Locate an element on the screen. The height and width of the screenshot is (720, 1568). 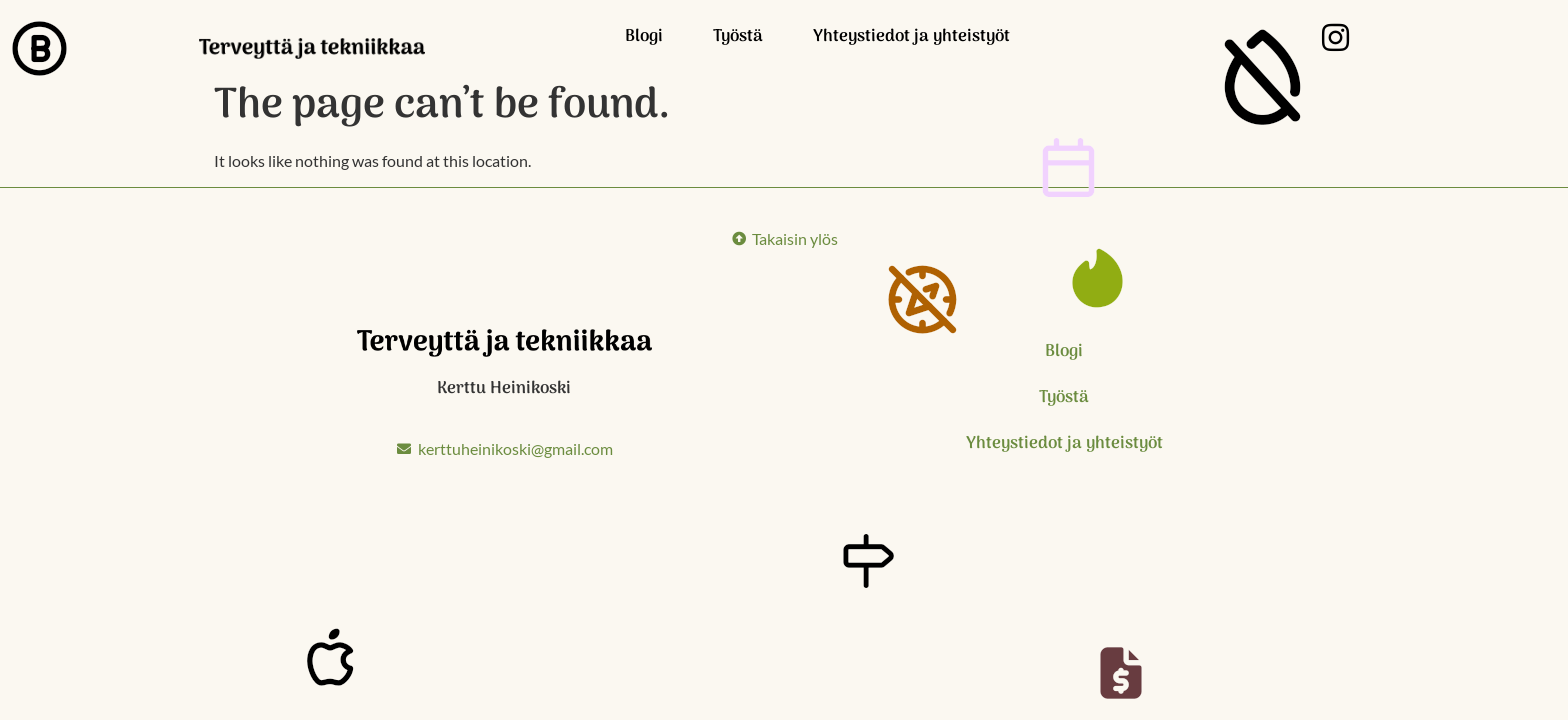
view calendar or scheduled events is located at coordinates (1068, 167).